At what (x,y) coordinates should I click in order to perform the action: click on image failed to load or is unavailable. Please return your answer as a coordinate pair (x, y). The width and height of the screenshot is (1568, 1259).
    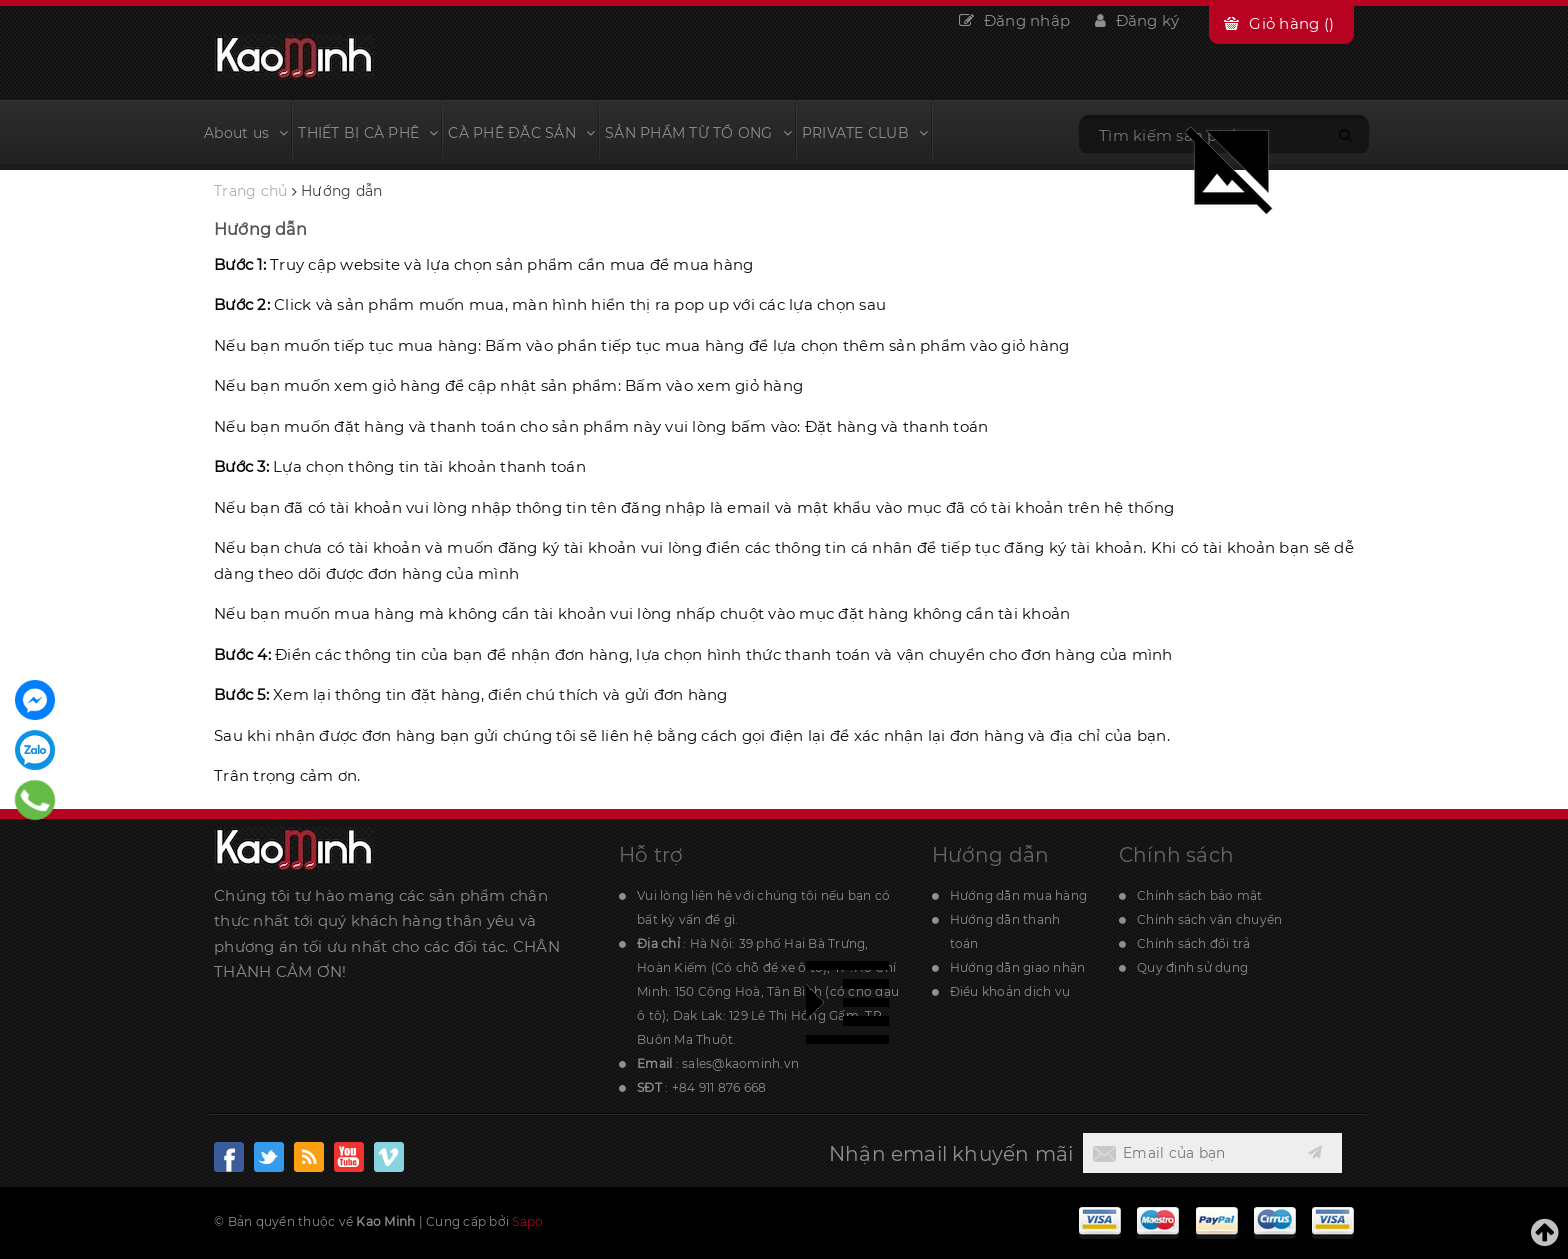
    Looking at the image, I should click on (1231, 167).